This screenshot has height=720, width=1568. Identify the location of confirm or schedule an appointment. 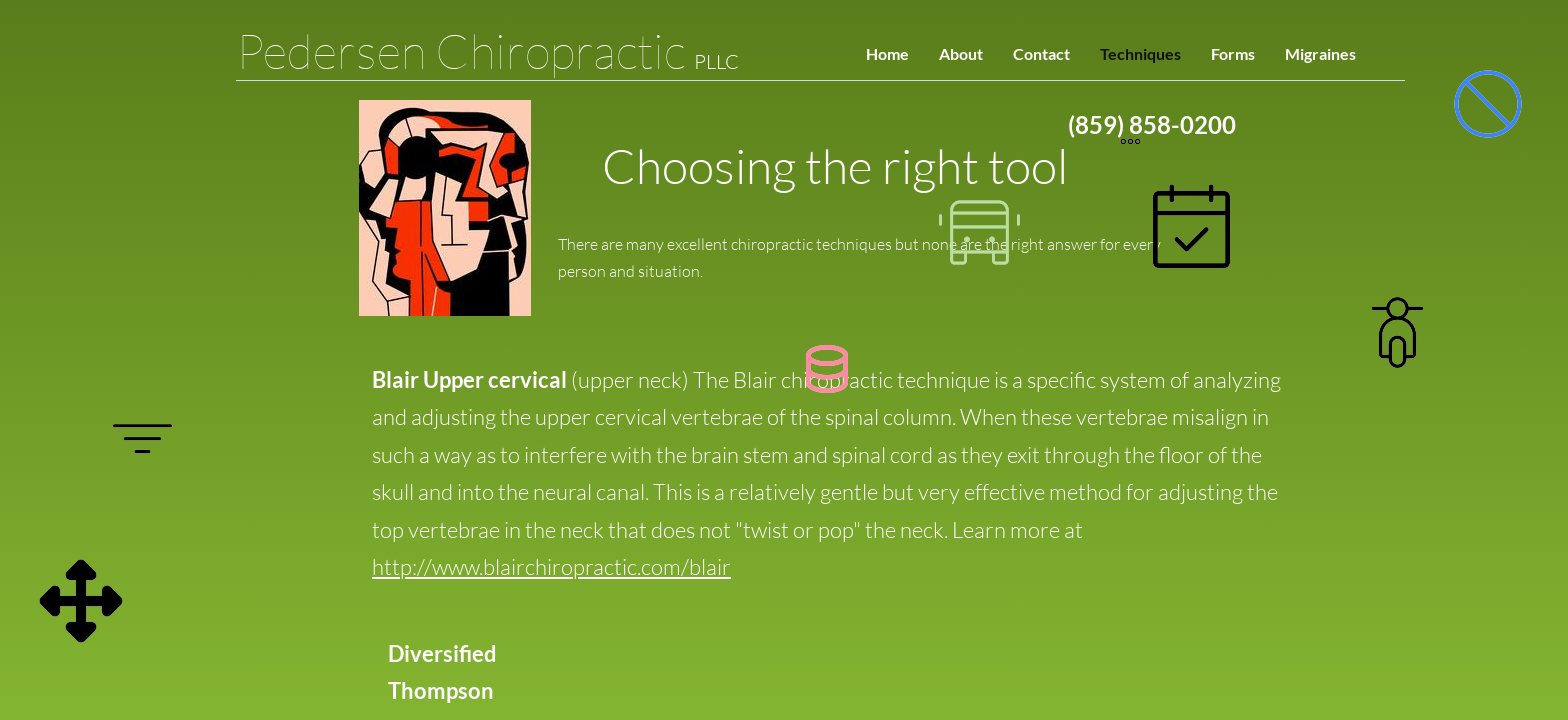
(1191, 229).